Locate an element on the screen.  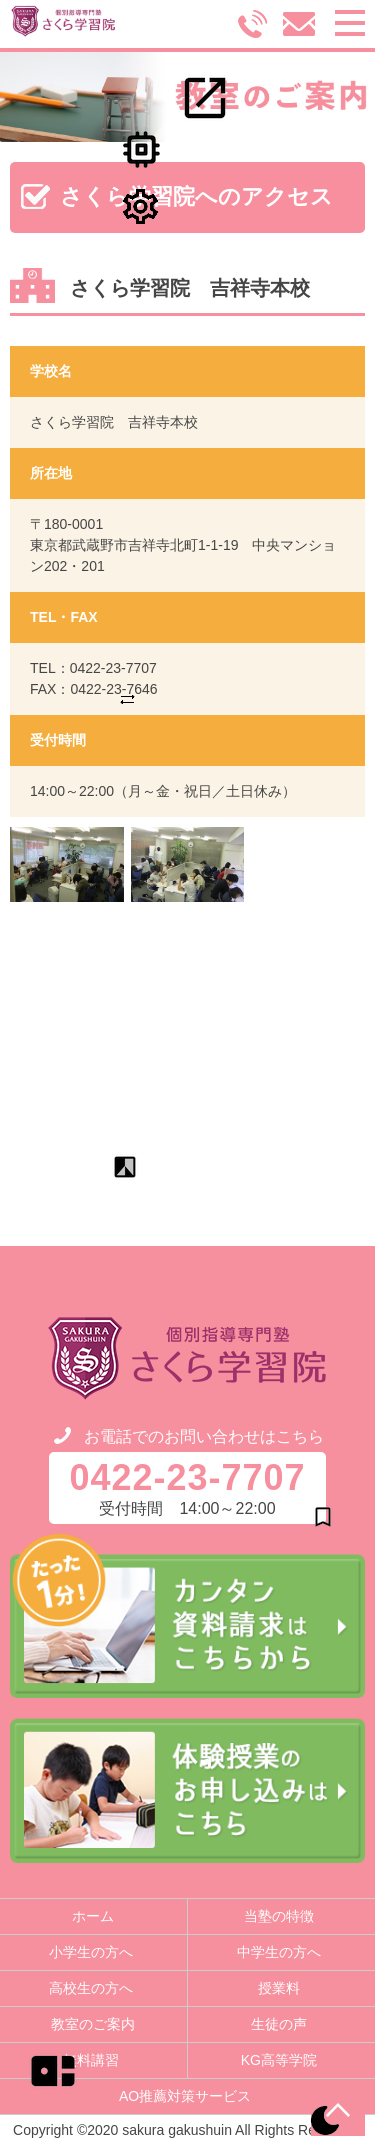
save this item for later is located at coordinates (323, 1517).